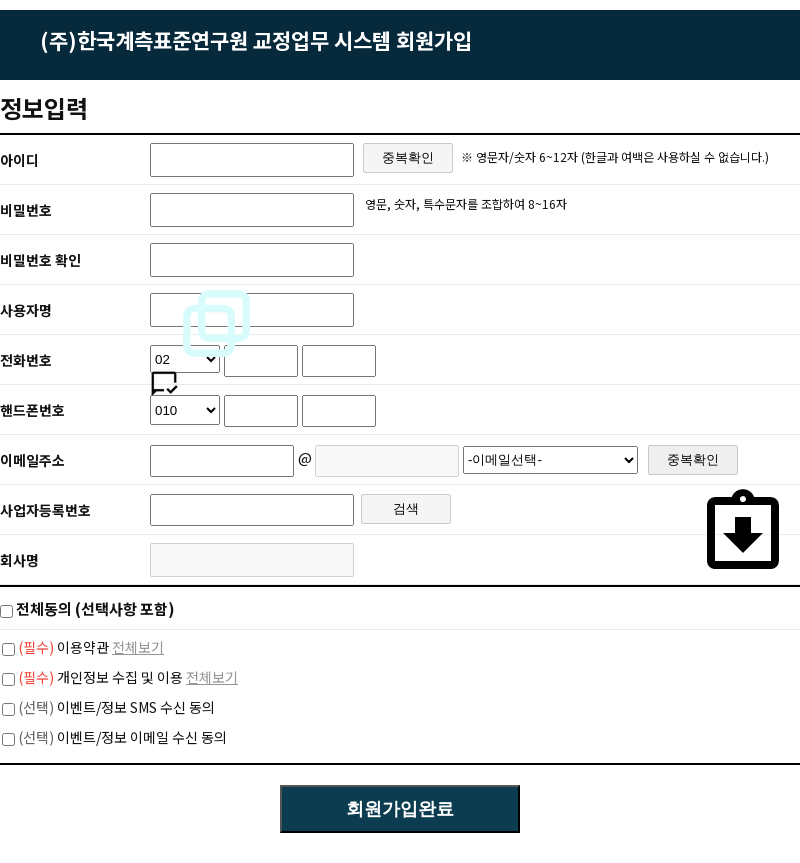 This screenshot has width=800, height=863. What do you see at coordinates (216, 323) in the screenshot?
I see `view overlapping layers or intersecting objects` at bounding box center [216, 323].